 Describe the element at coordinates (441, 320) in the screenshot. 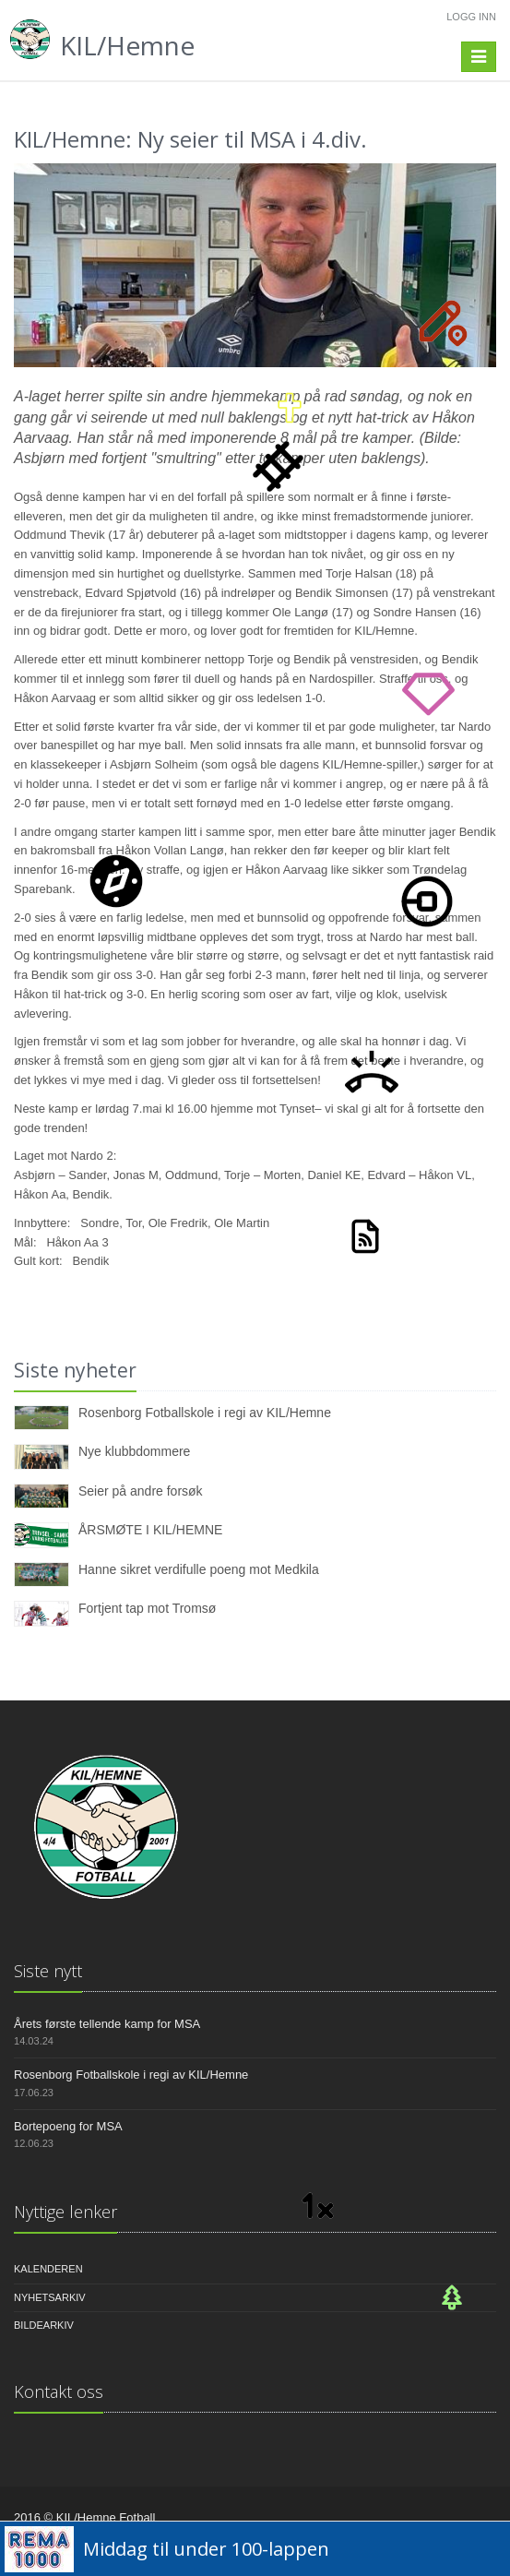

I see `pin or save an edited note` at that location.